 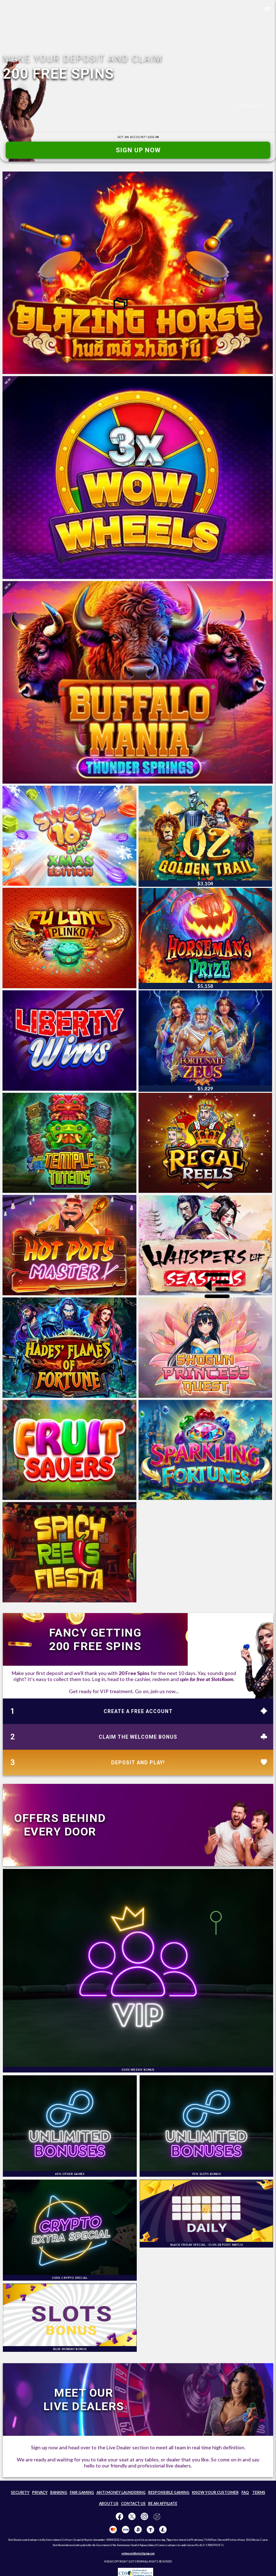 What do you see at coordinates (217, 1285) in the screenshot?
I see `decrease text indentation` at bounding box center [217, 1285].